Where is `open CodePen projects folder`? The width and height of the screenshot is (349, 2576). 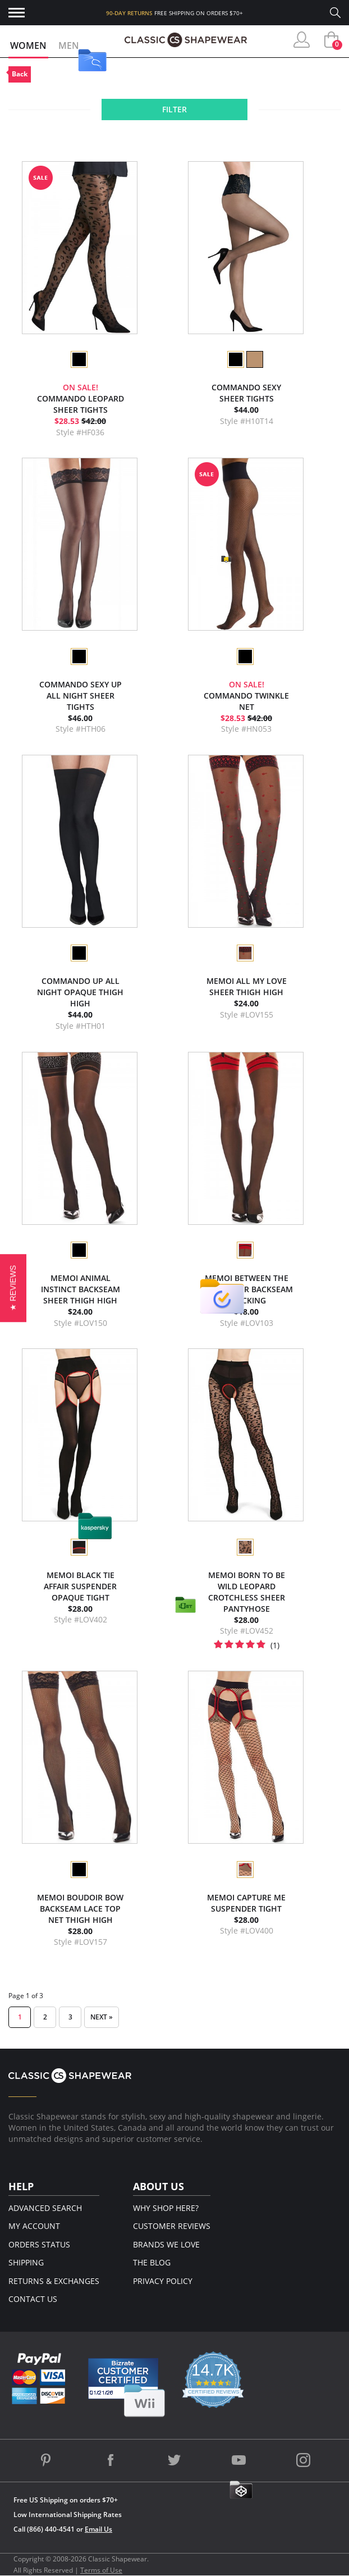 open CodePen projects folder is located at coordinates (241, 2490).